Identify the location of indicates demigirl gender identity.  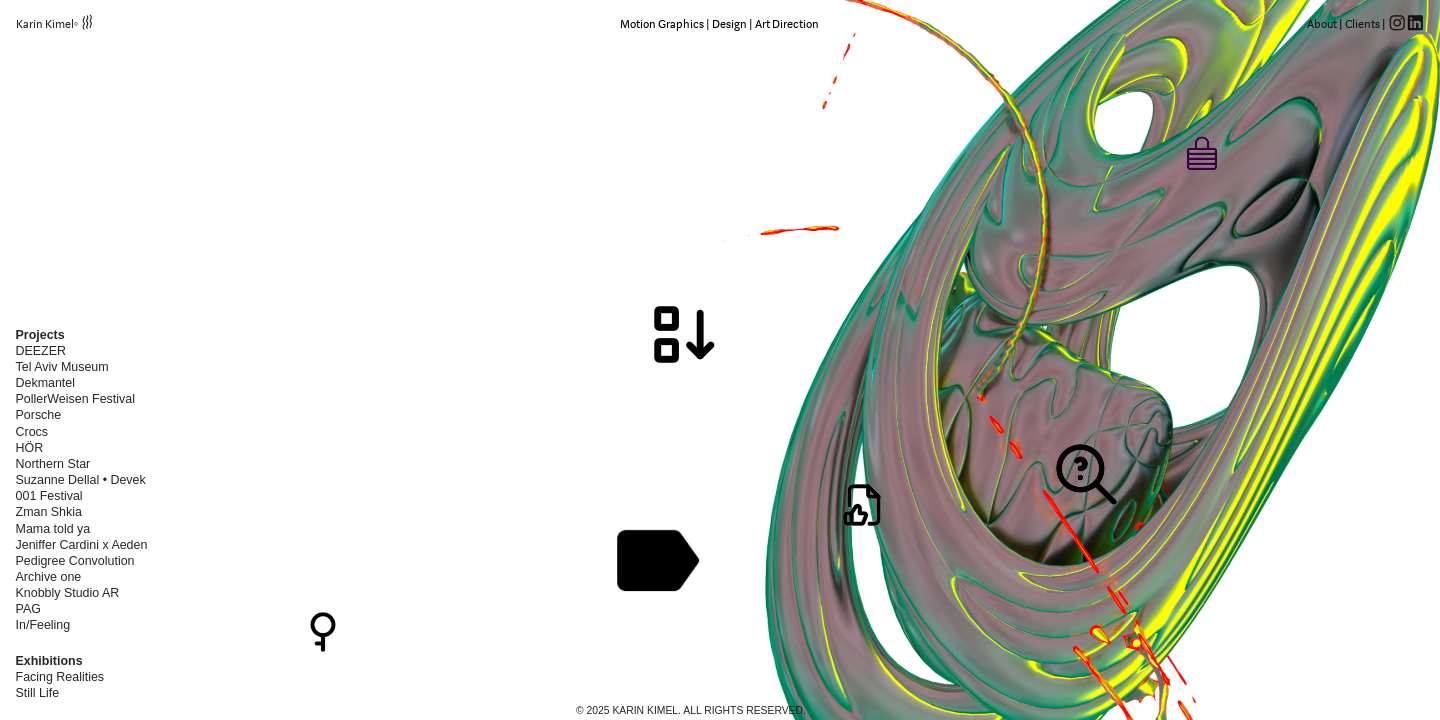
(323, 631).